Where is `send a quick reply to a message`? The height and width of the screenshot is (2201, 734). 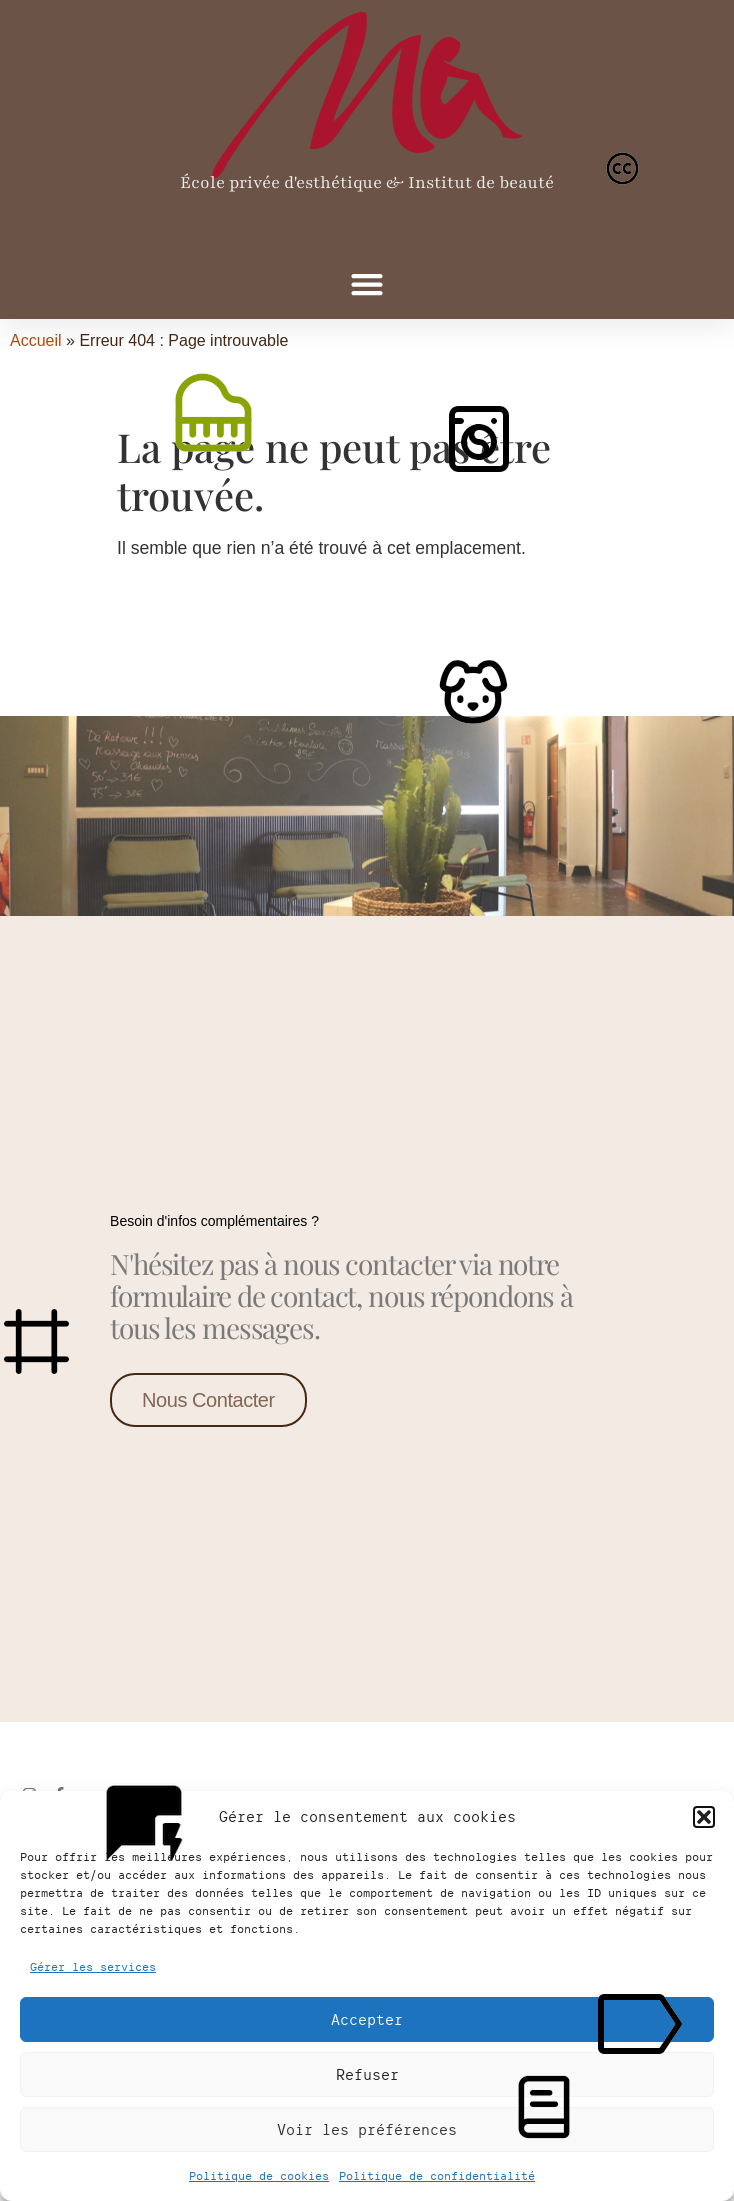
send a quick reply to a message is located at coordinates (144, 1823).